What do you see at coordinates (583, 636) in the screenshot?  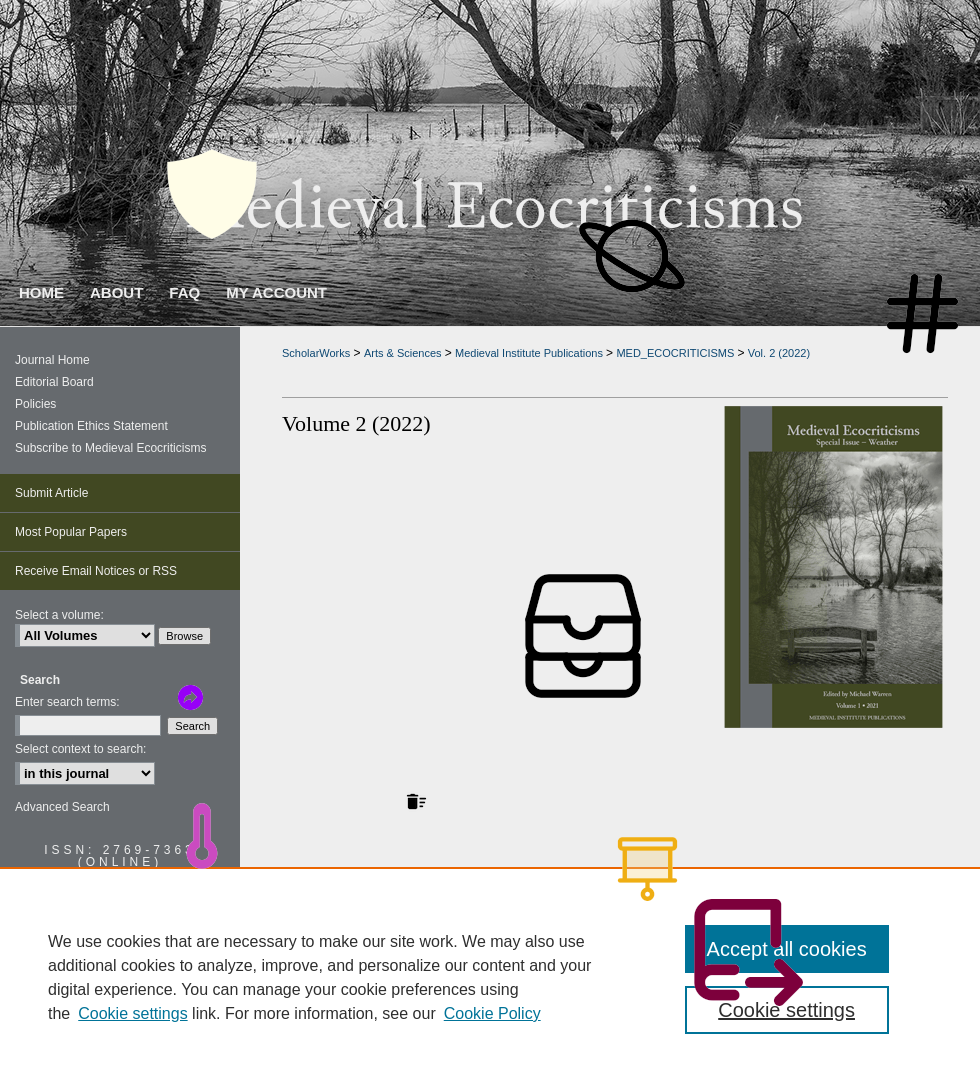 I see `view stacked file trays or inbox` at bounding box center [583, 636].